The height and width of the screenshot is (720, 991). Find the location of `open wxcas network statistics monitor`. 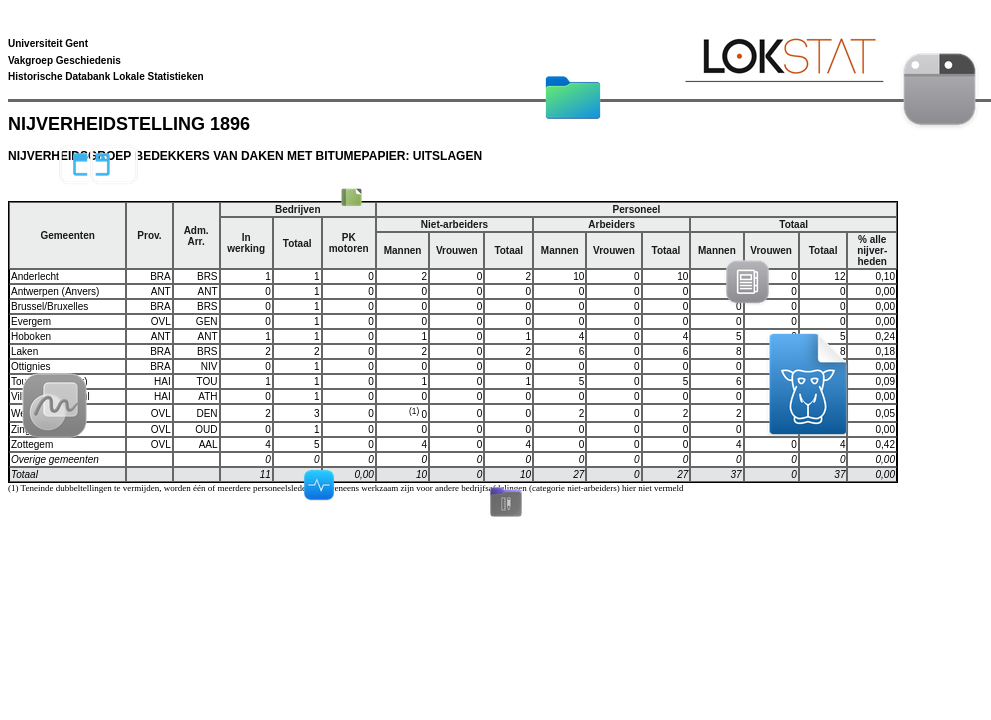

open wxcas network statistics monitor is located at coordinates (319, 485).